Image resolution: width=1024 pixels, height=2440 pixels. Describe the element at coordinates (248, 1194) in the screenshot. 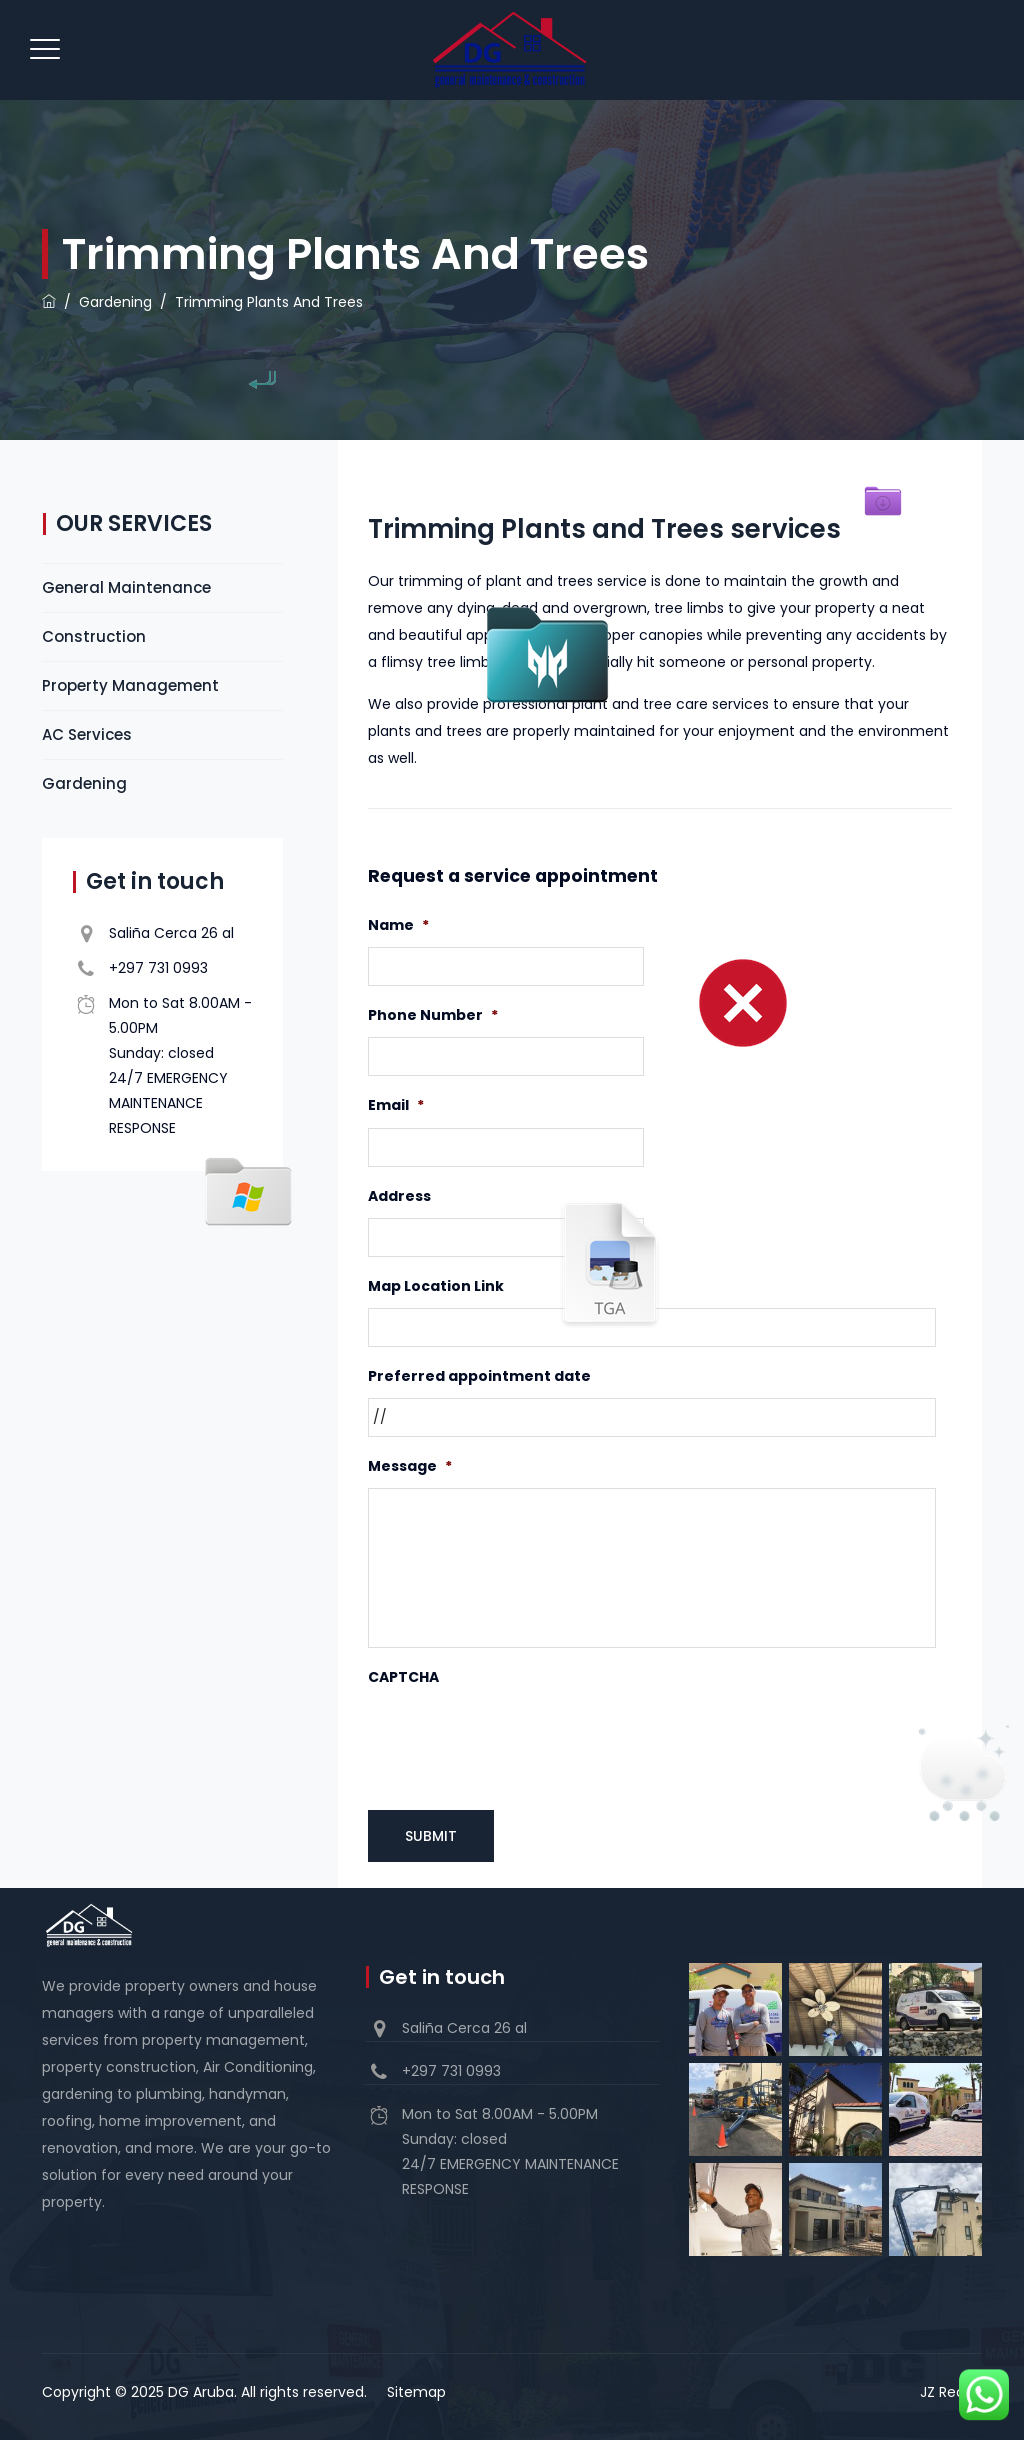

I see `open windows 7 system files folder` at that location.